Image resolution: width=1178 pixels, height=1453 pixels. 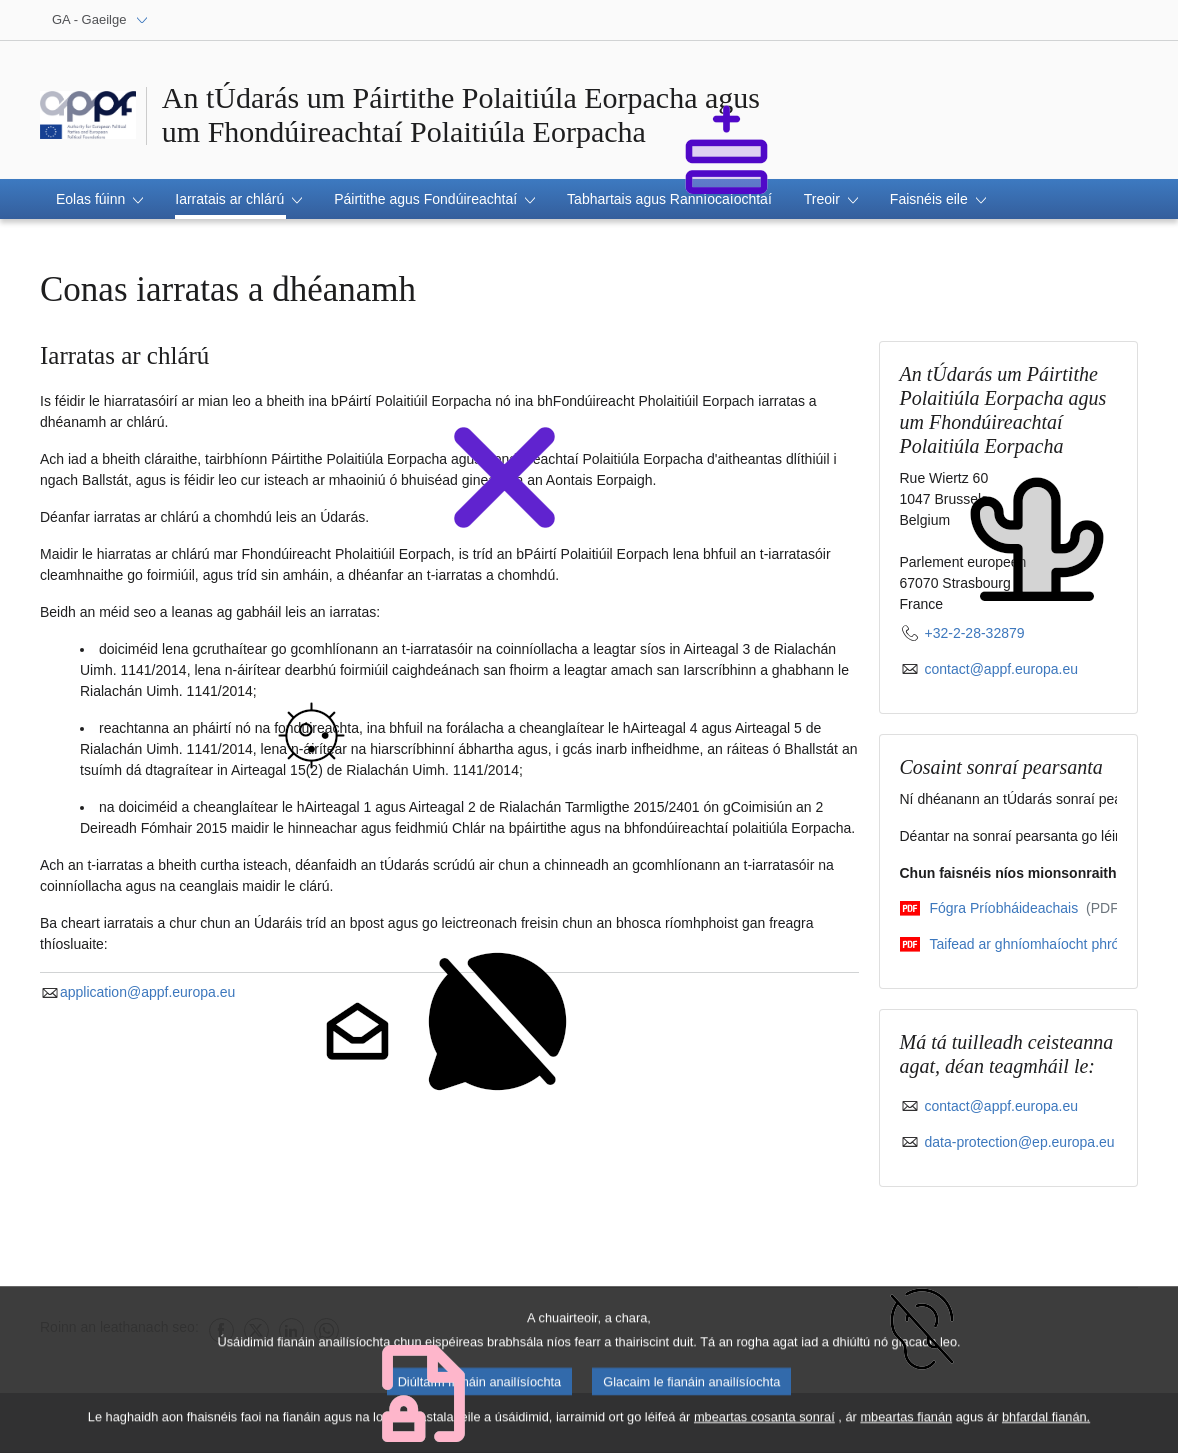 I want to click on view opened mail or messages, so click(x=357, y=1033).